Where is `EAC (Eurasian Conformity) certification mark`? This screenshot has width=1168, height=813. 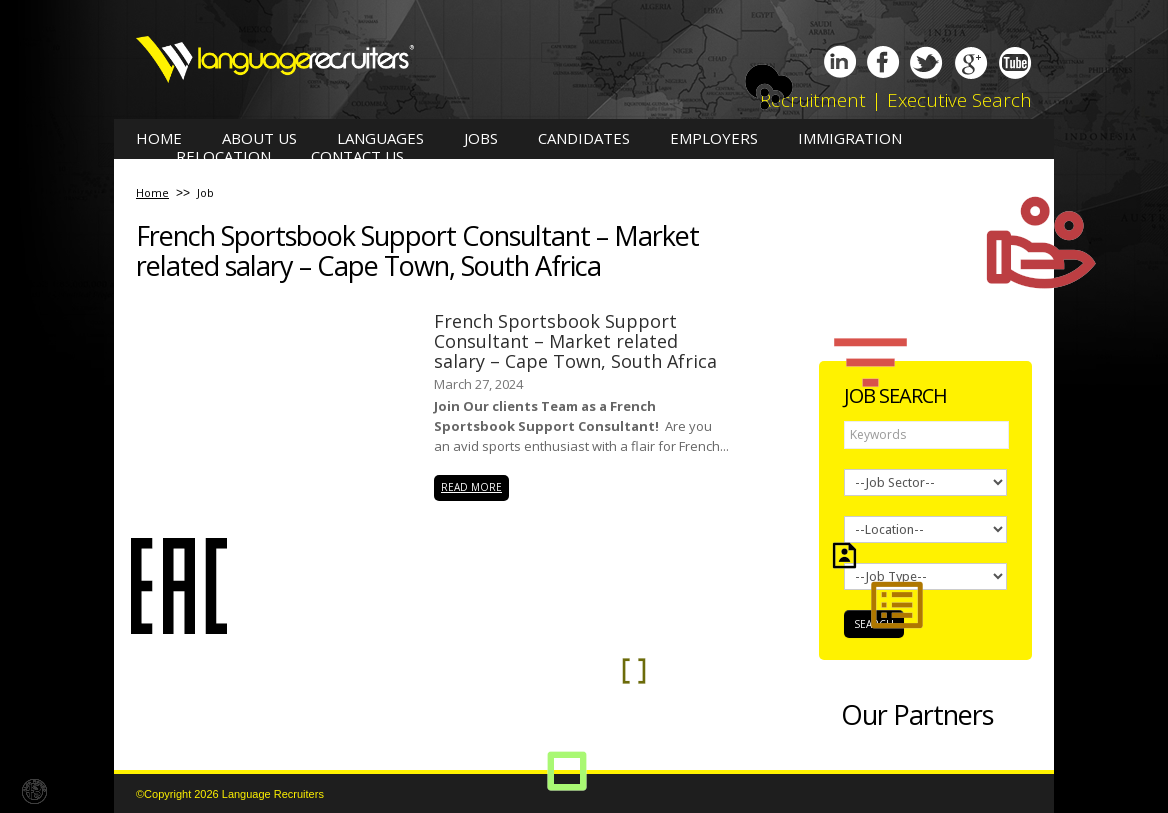 EAC (Eurasian Conformity) certification mark is located at coordinates (179, 586).